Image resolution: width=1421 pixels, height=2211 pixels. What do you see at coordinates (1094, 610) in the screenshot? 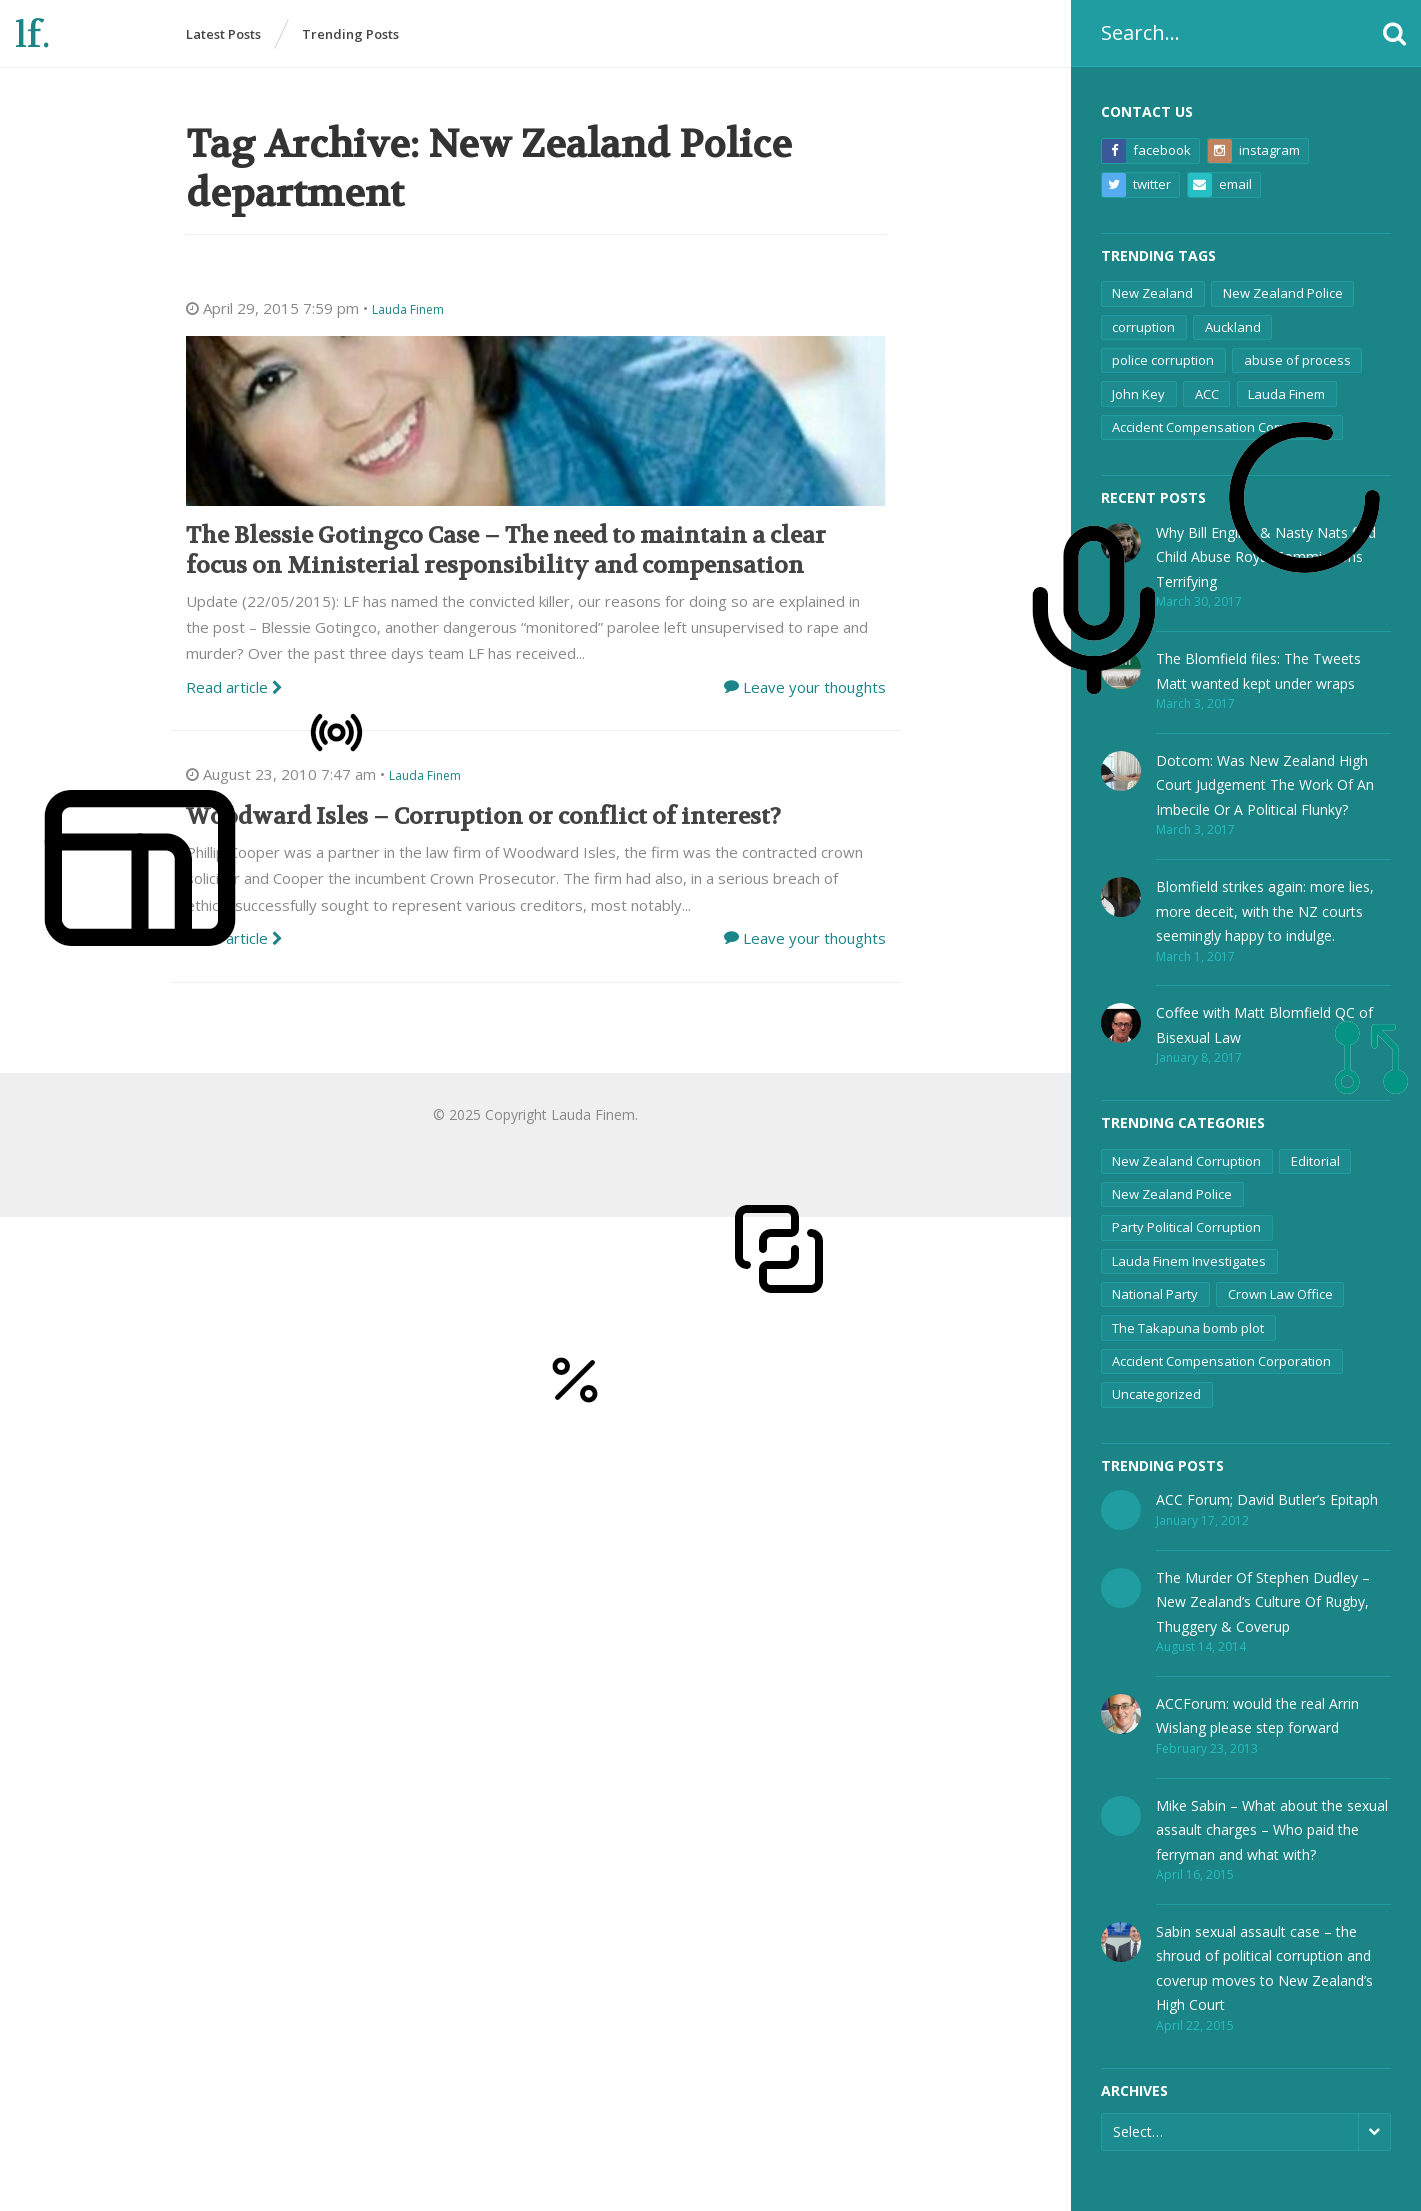
I see `tap to start voice input` at bounding box center [1094, 610].